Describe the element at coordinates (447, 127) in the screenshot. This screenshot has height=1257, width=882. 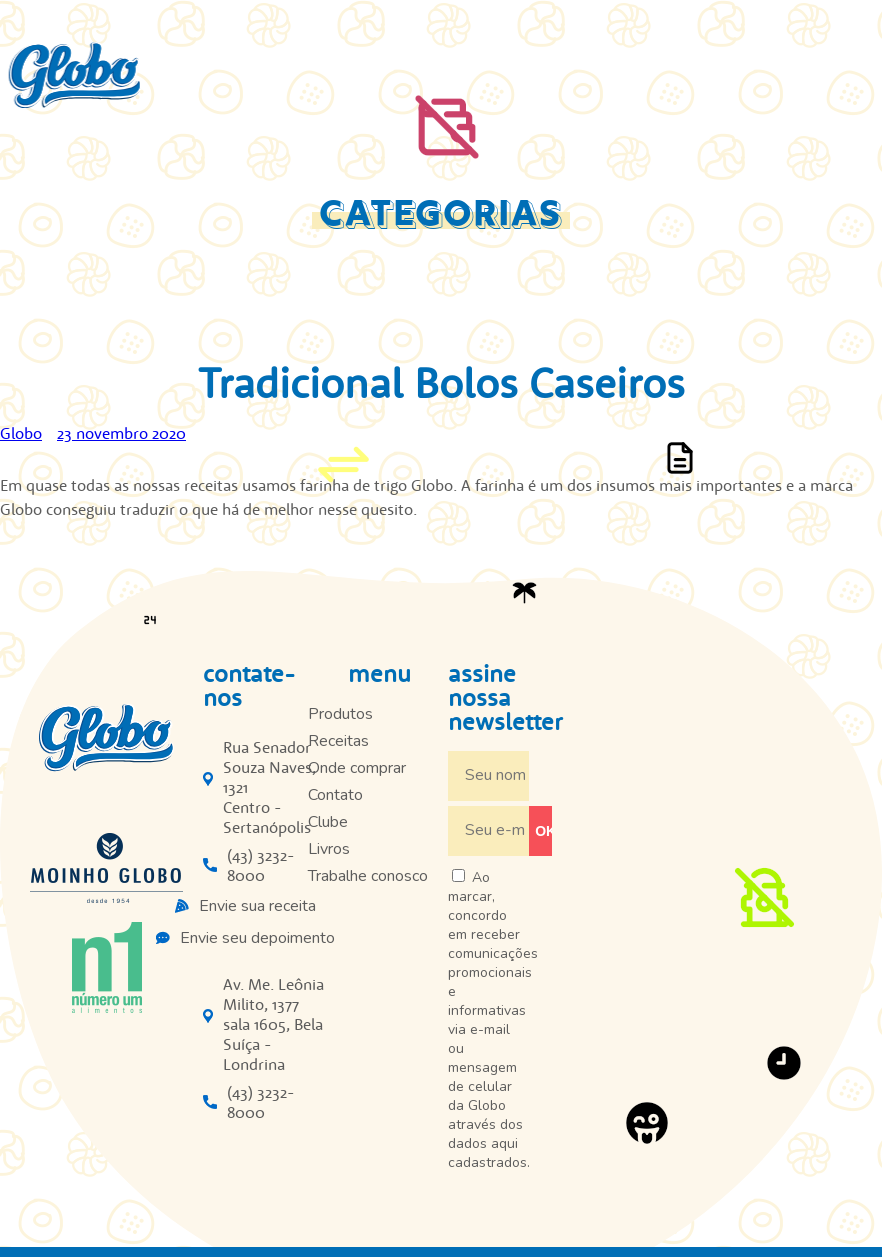
I see `wallet feature unavailable or disabled` at that location.